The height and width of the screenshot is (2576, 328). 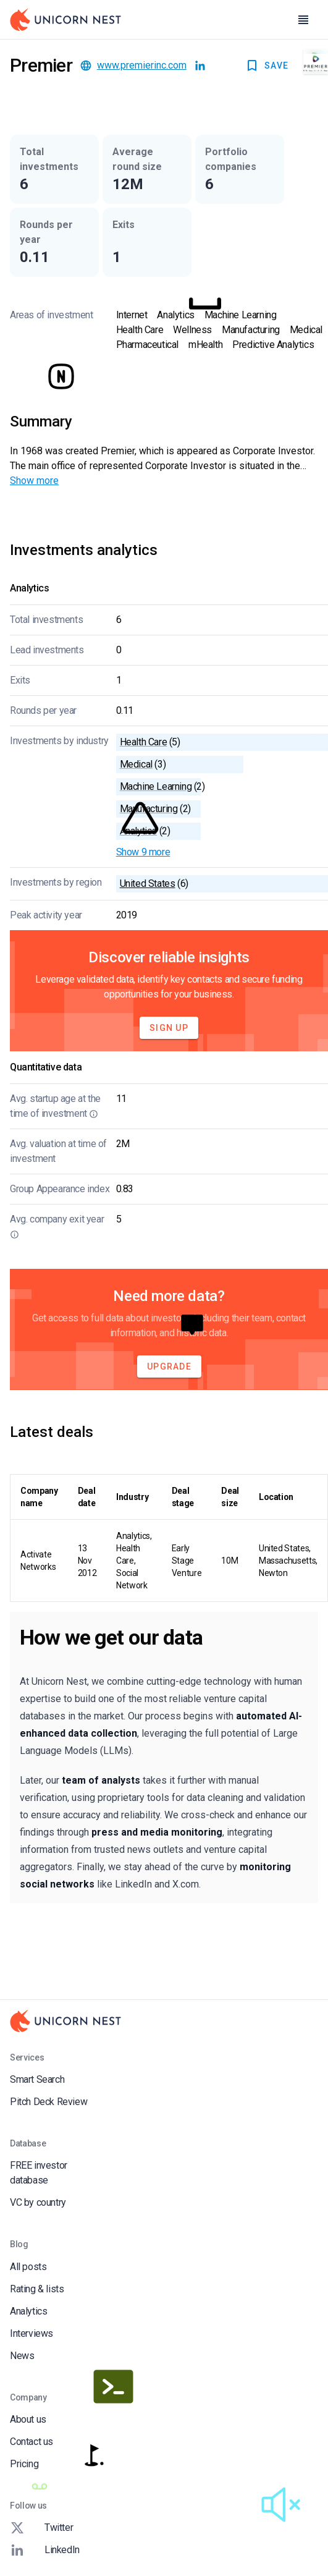 What do you see at coordinates (113, 2386) in the screenshot?
I see `open command line terminal` at bounding box center [113, 2386].